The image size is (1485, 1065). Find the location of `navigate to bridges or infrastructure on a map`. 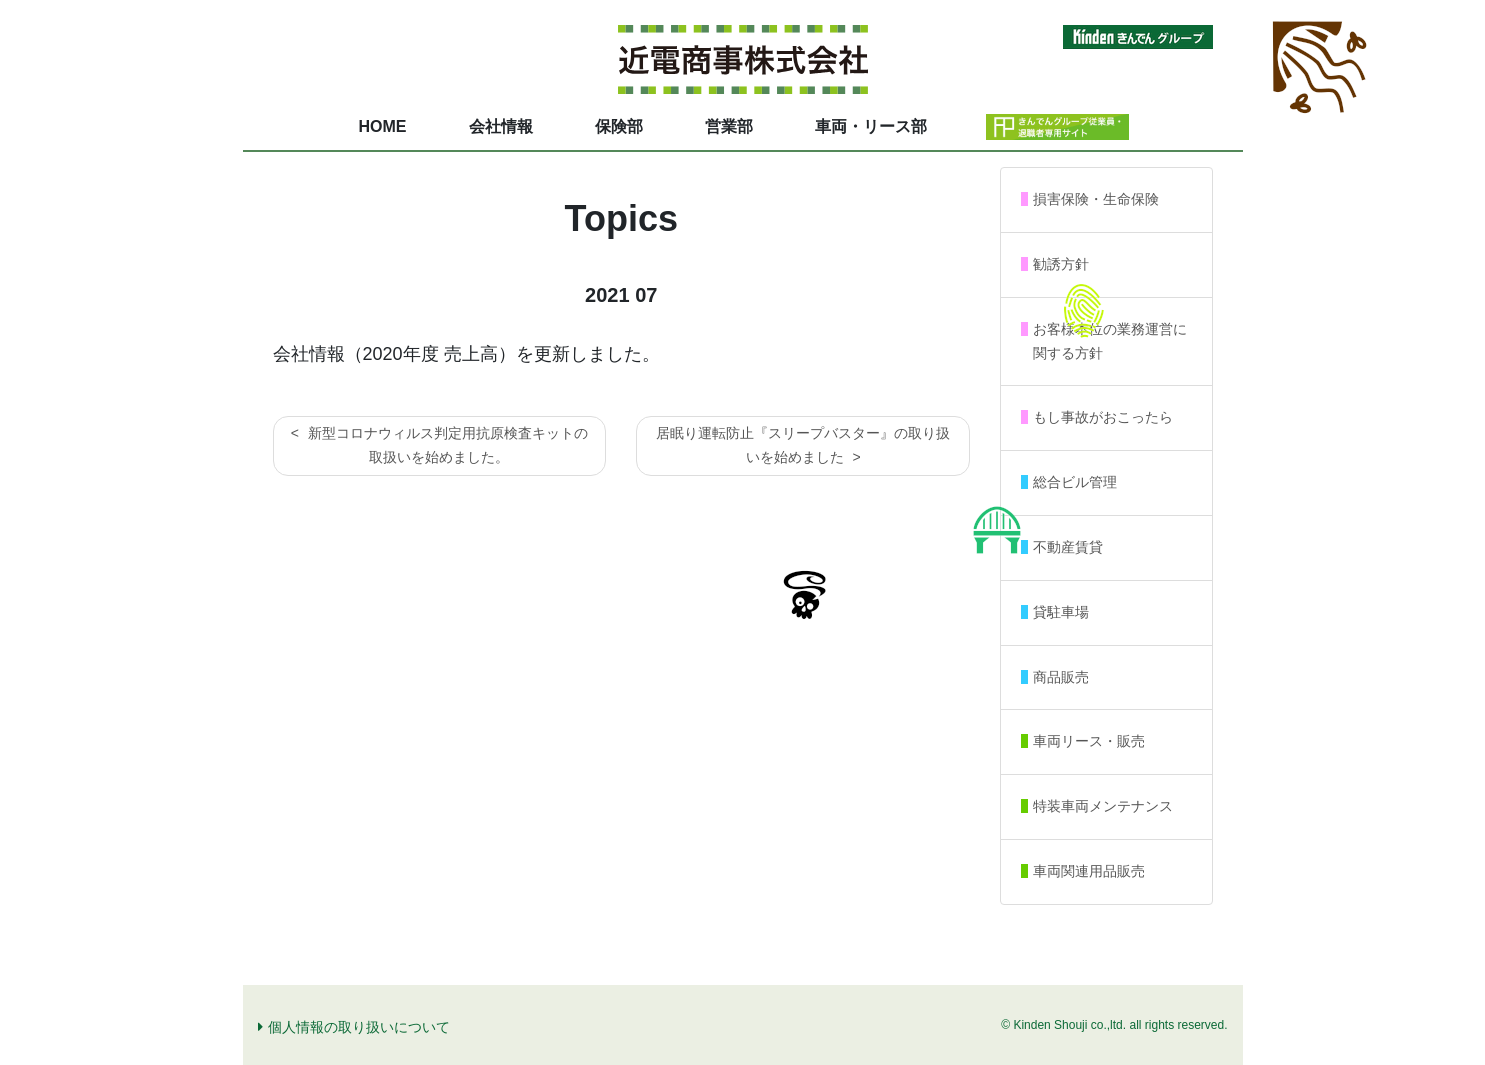

navigate to bridges or infrastructure on a map is located at coordinates (997, 530).